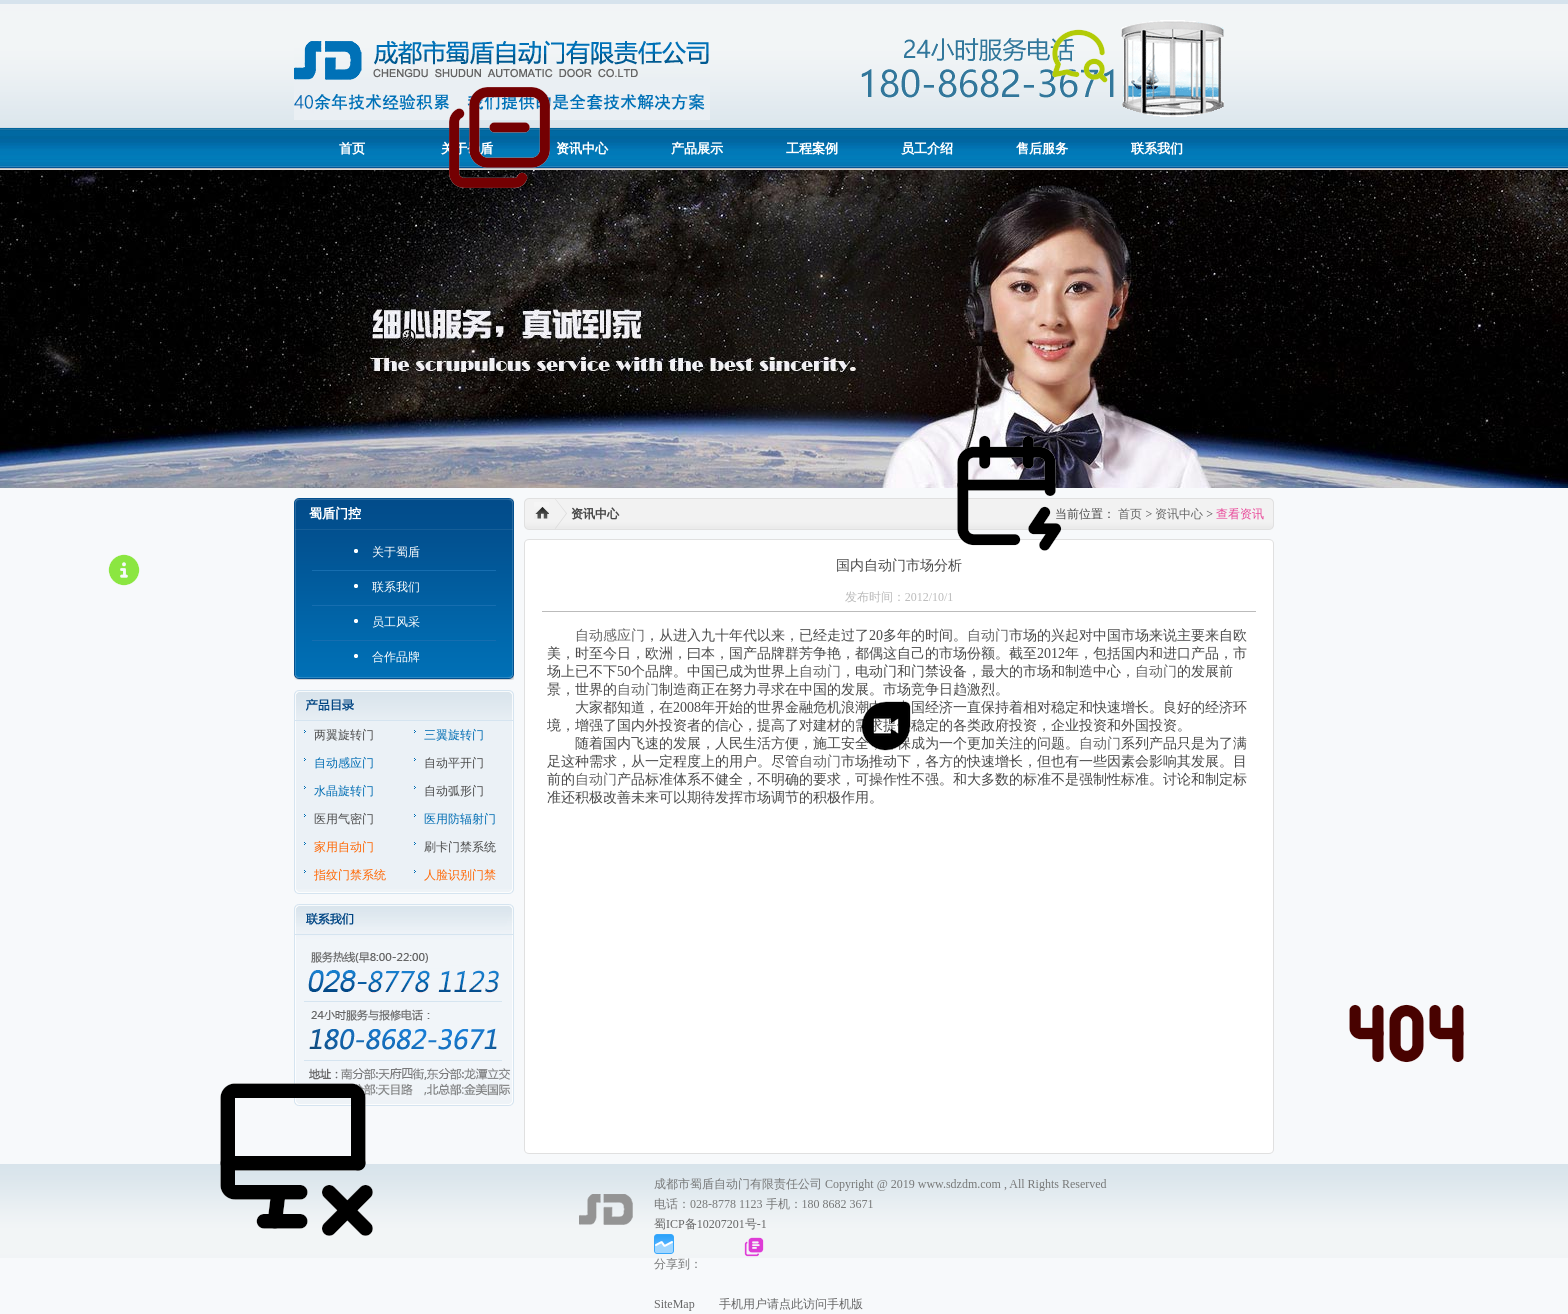  Describe the element at coordinates (408, 337) in the screenshot. I see `cucumber testing framework logo` at that location.